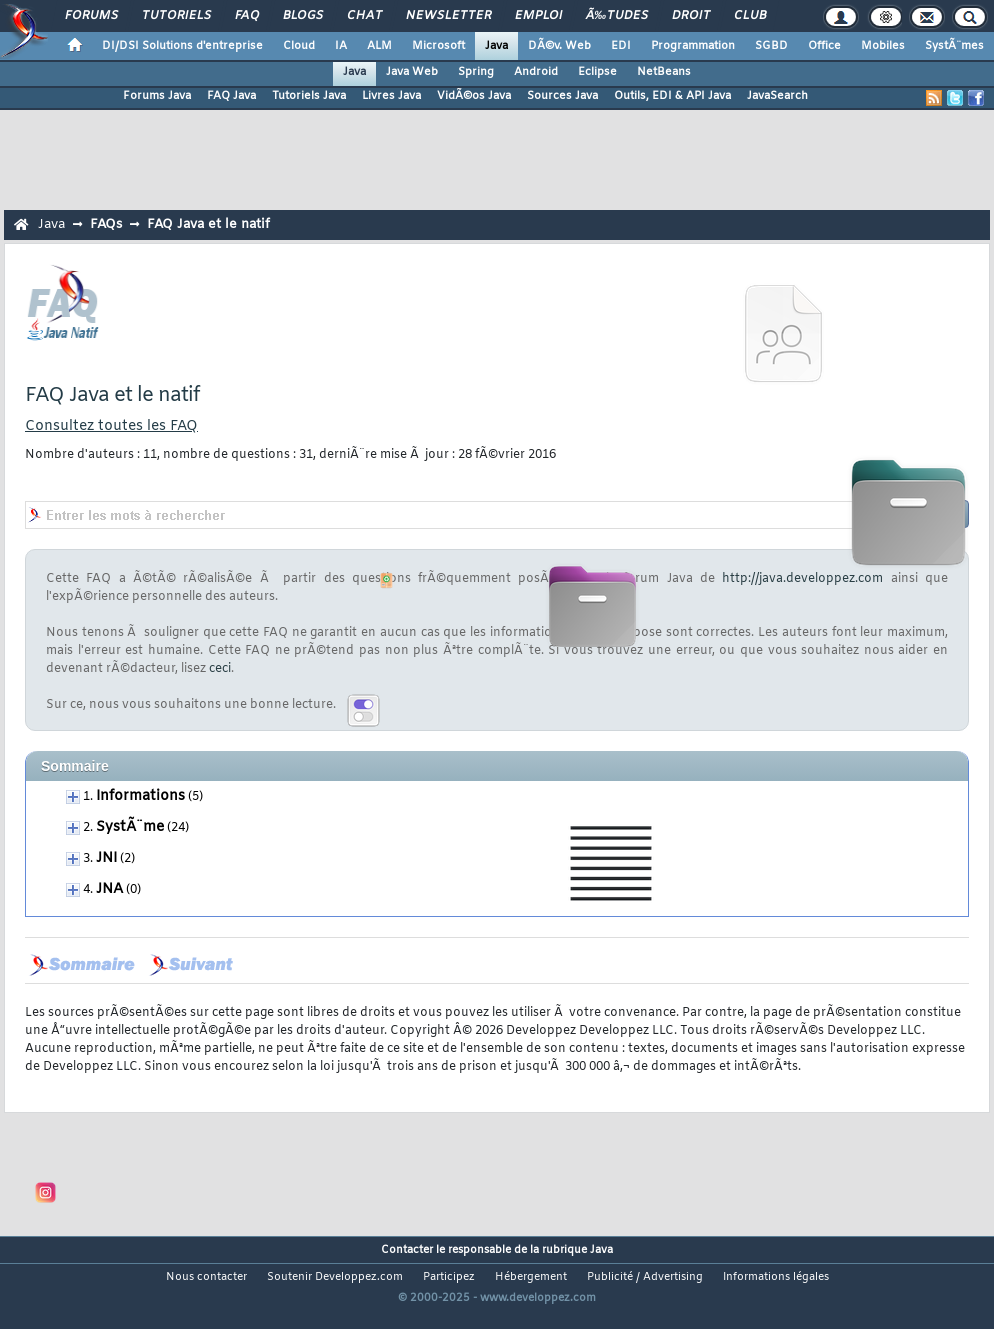 Image resolution: width=994 pixels, height=1329 pixels. Describe the element at coordinates (783, 333) in the screenshot. I see `indicates a file containing author or contributor information` at that location.